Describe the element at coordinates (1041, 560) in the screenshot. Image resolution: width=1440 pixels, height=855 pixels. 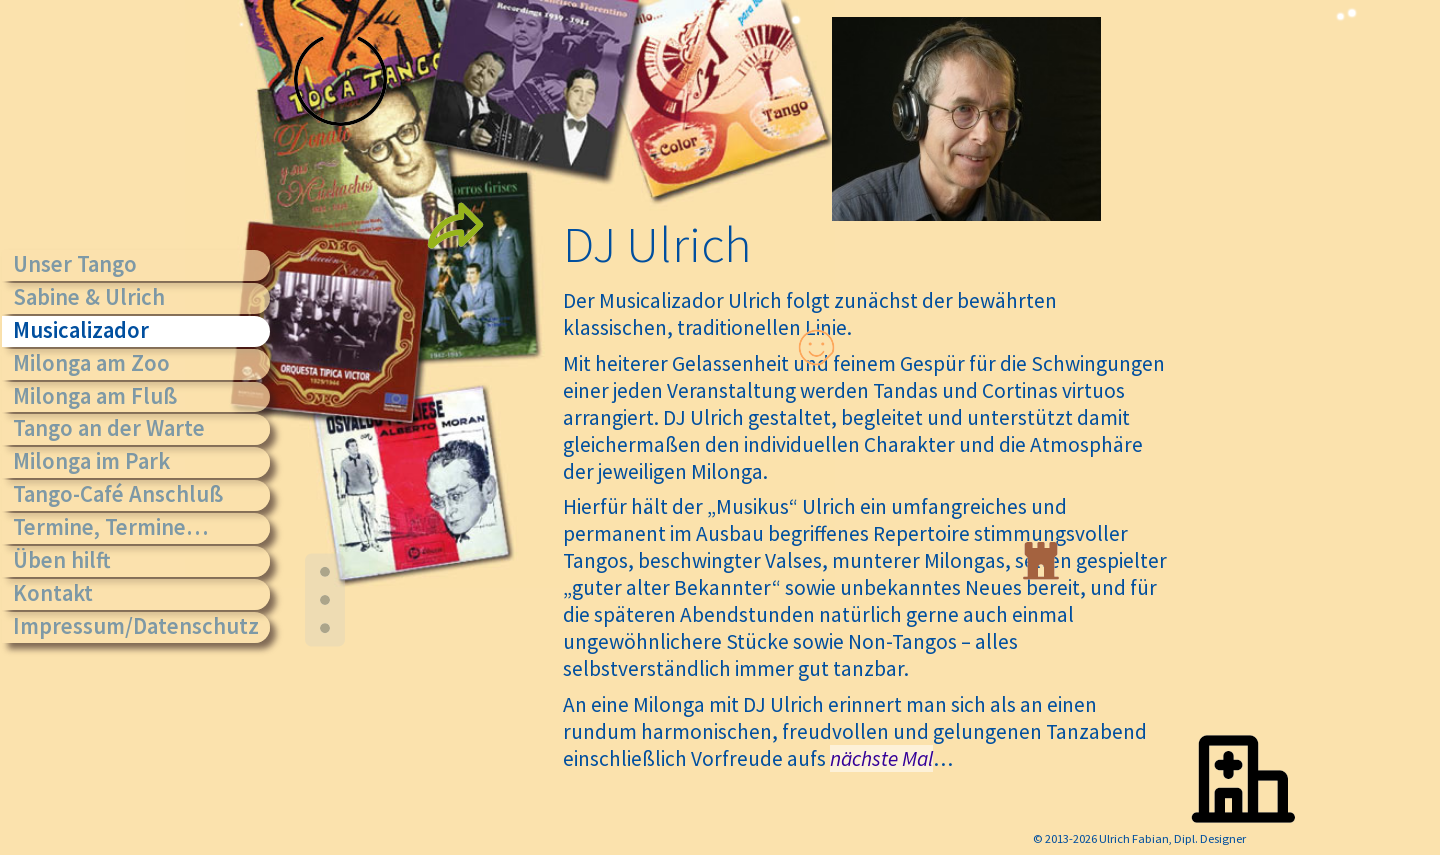
I see `access castle or fortress-themed game features` at that location.